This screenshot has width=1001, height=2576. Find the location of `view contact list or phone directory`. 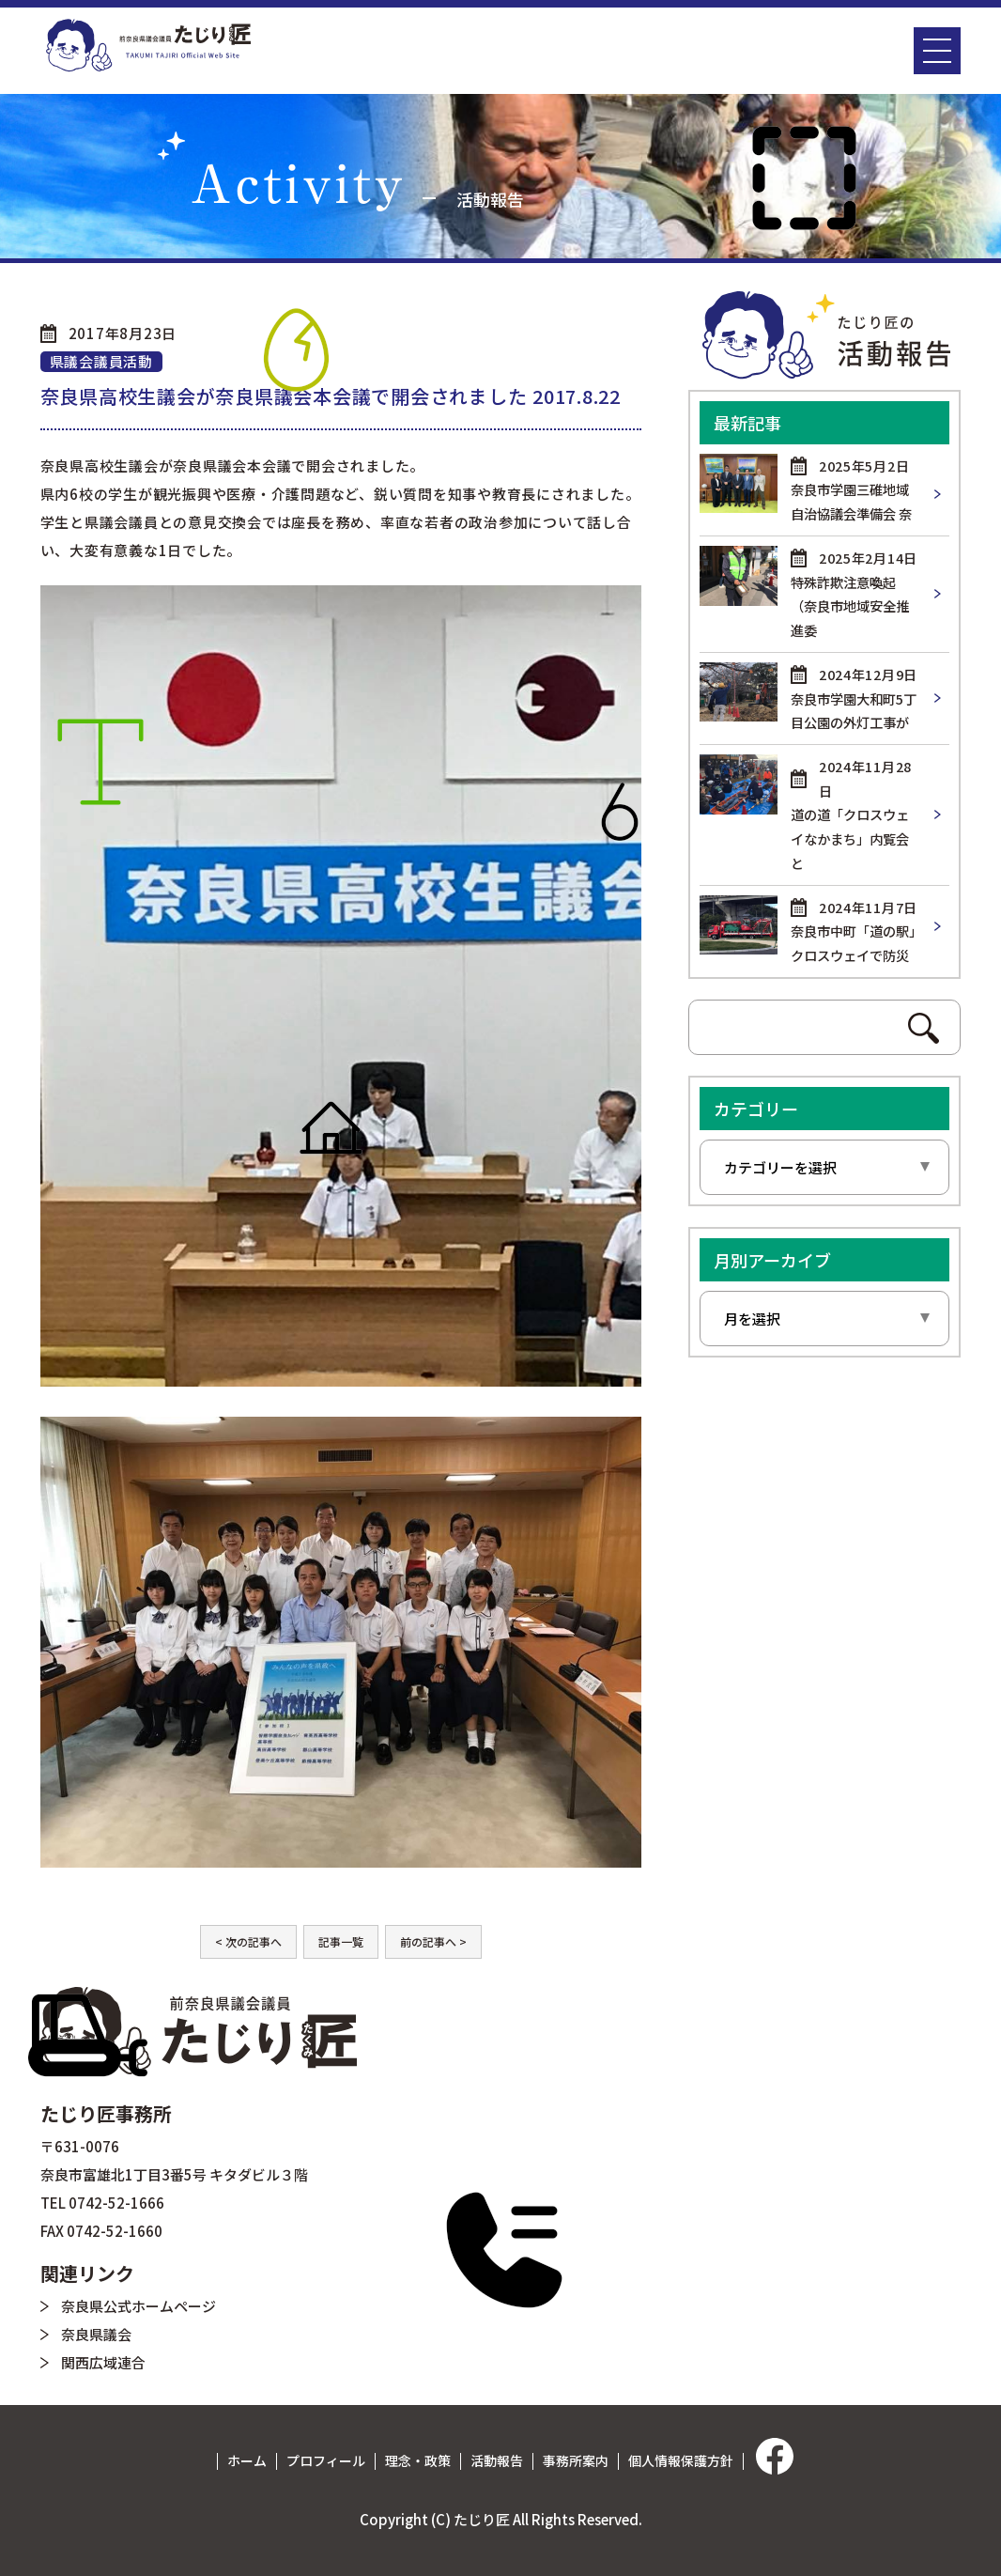

view contact list or phone directory is located at coordinates (506, 2247).